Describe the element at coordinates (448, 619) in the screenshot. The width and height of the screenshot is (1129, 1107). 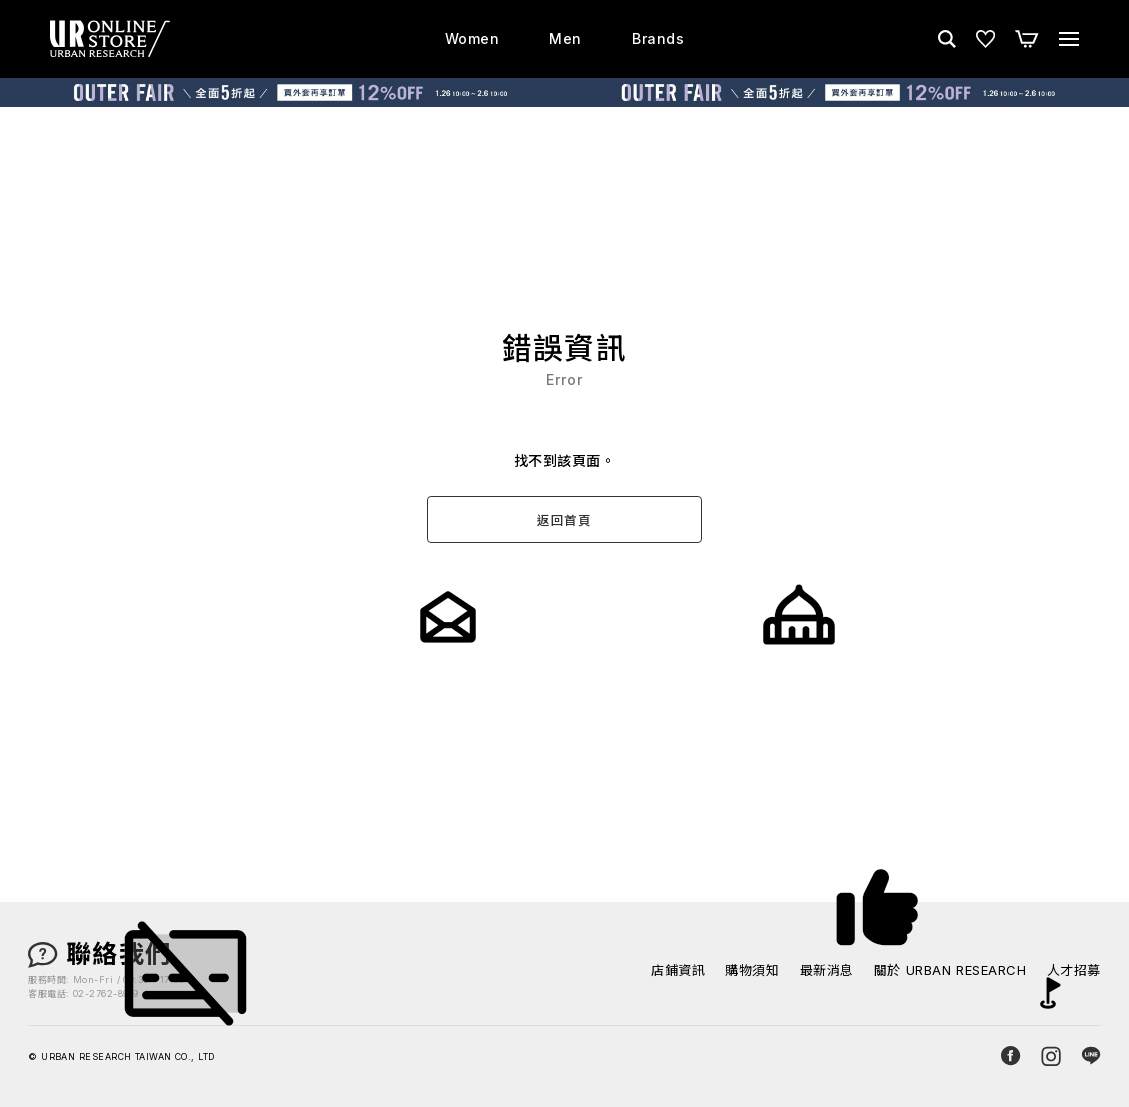
I see `view opened or read mail` at that location.